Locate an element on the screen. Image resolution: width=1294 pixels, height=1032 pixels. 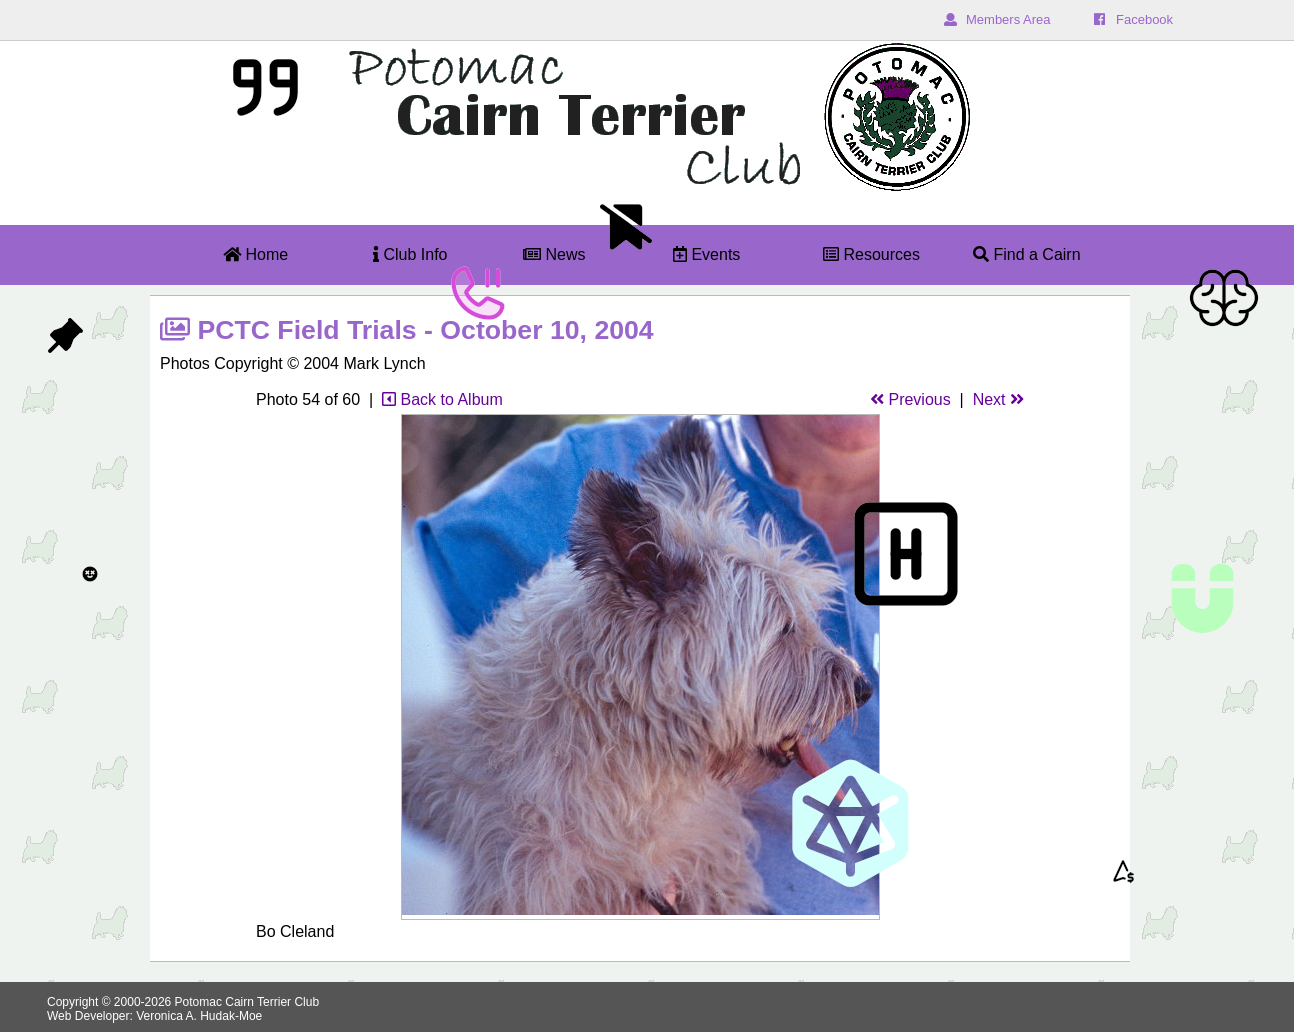
insert a block quote is located at coordinates (265, 87).